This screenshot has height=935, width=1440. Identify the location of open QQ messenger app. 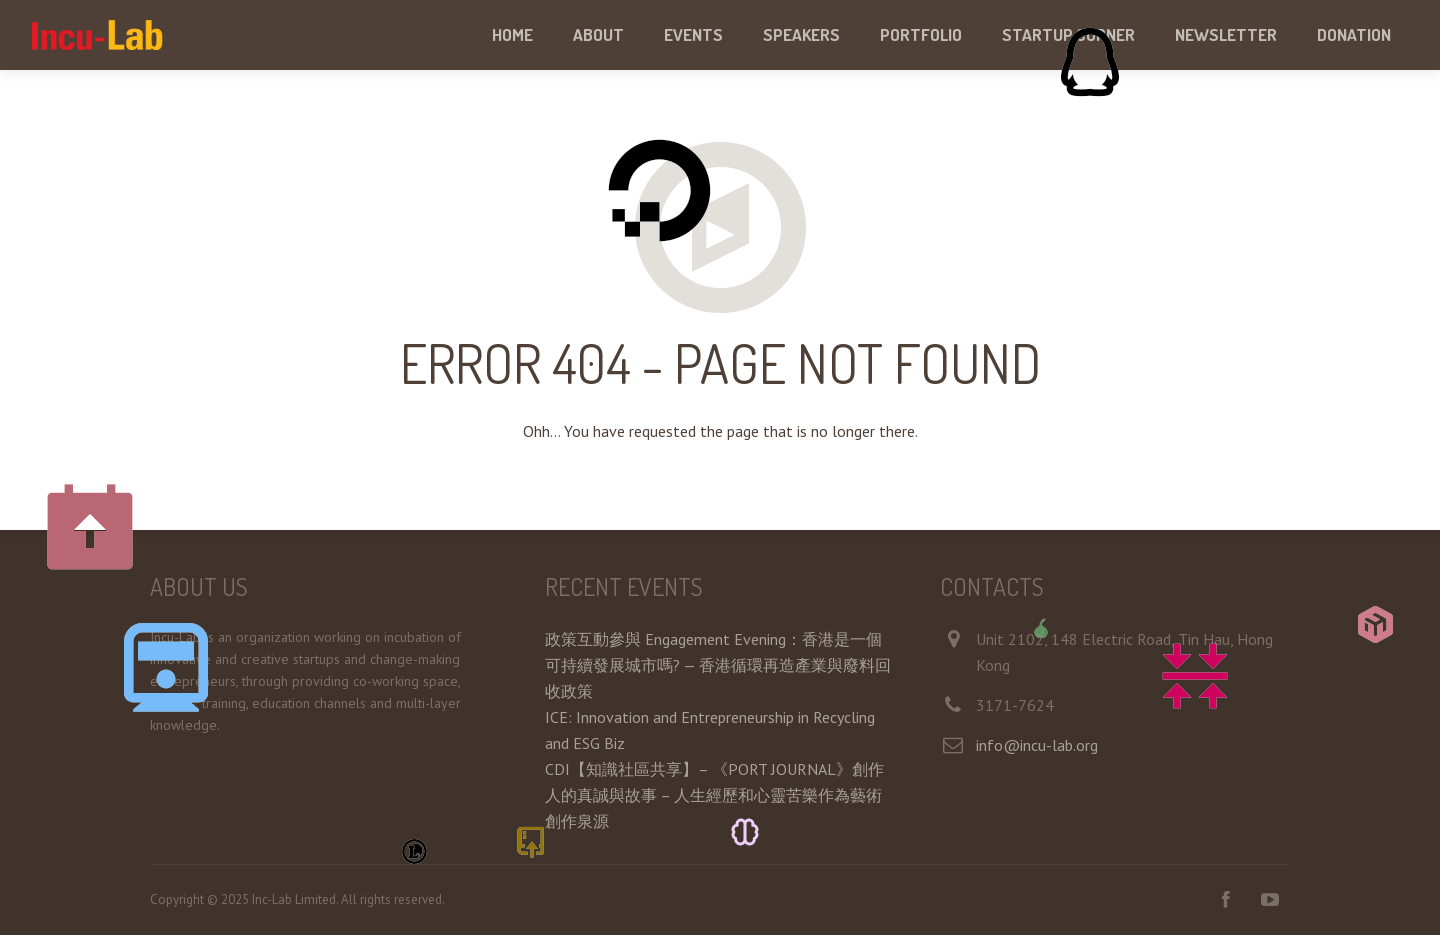
(1090, 62).